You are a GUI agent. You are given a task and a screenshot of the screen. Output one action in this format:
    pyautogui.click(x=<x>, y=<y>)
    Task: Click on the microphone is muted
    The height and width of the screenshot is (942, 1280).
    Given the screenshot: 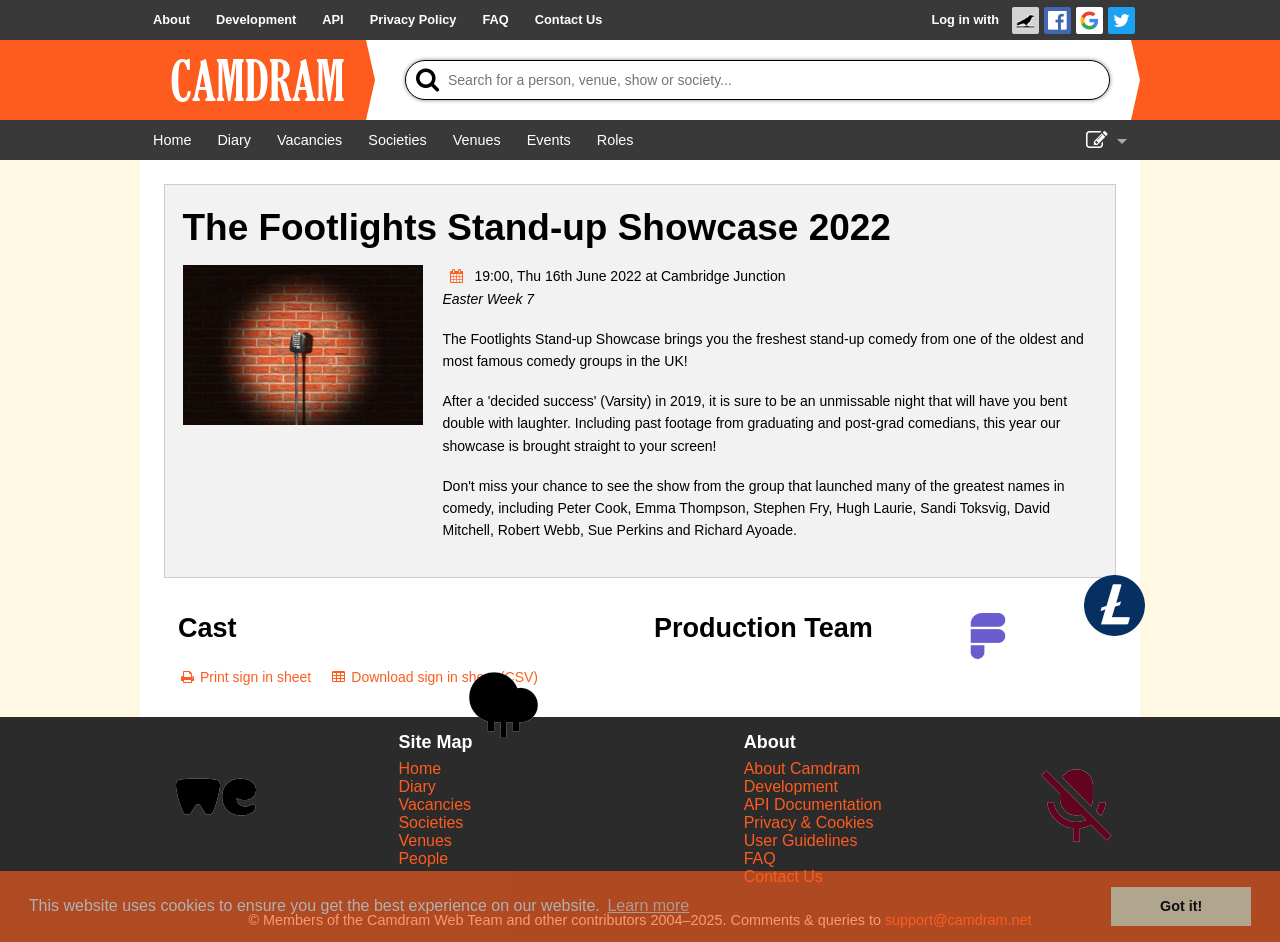 What is the action you would take?
    pyautogui.click(x=1076, y=805)
    